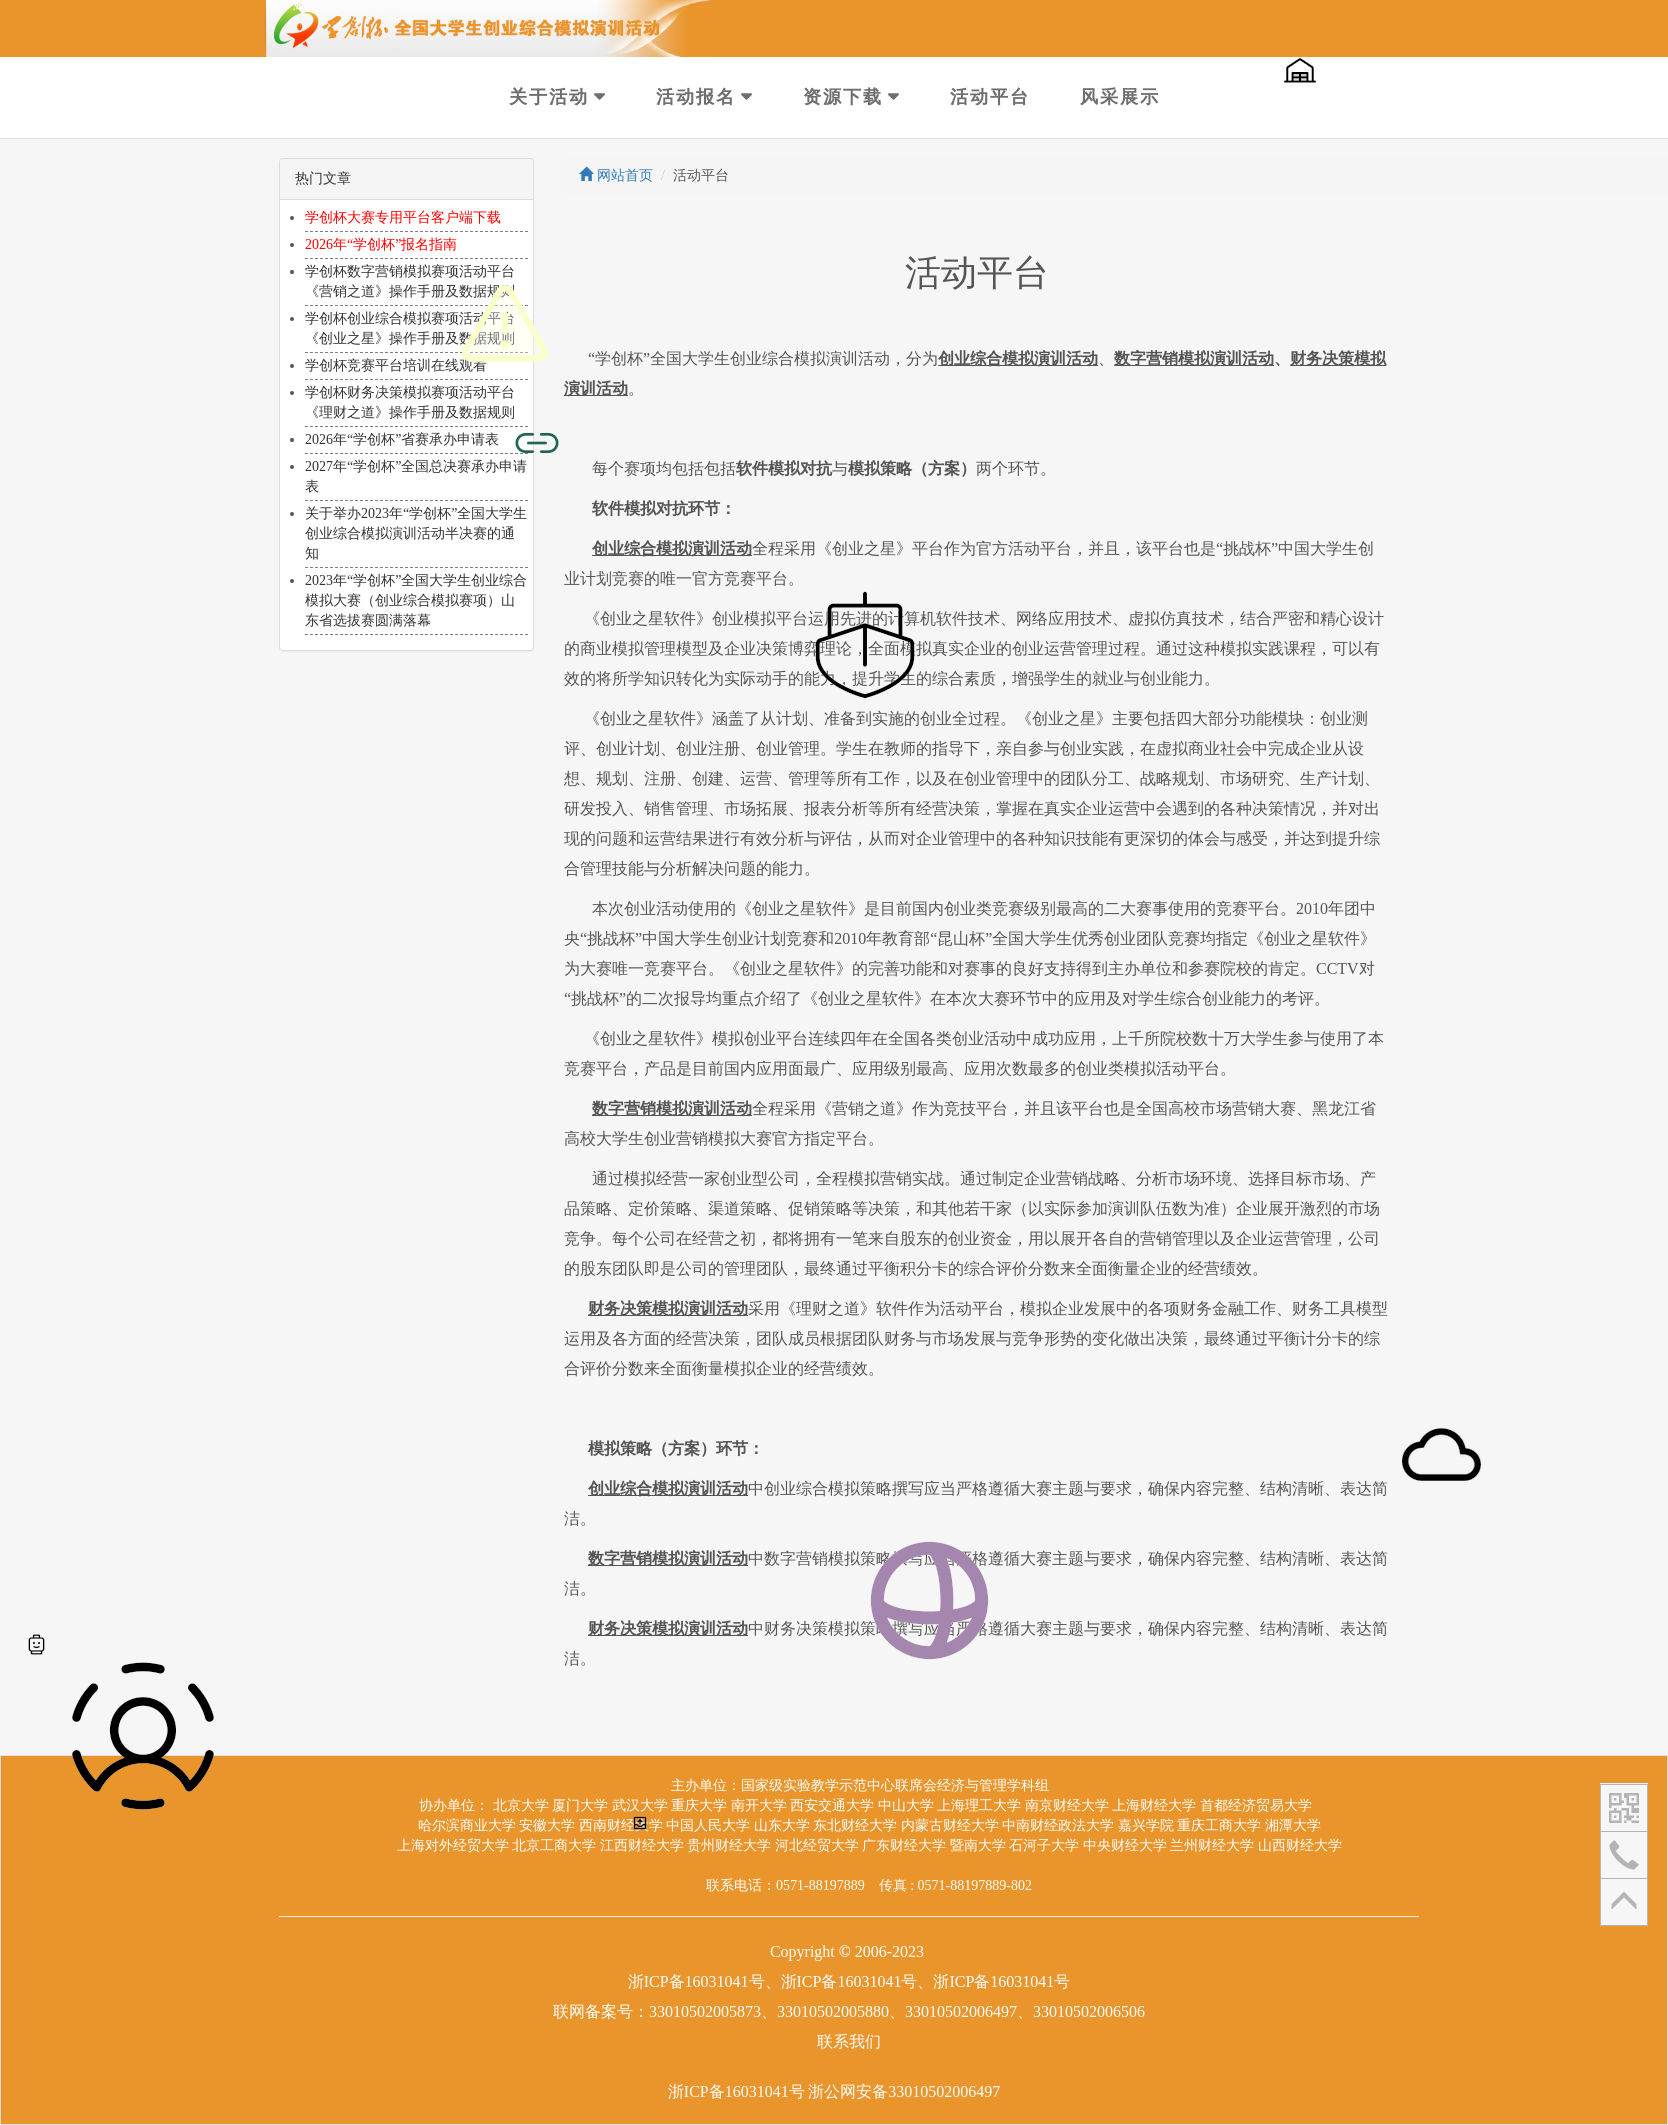 The width and height of the screenshot is (1668, 2125). I want to click on indicates a warning or caution state, so click(505, 325).